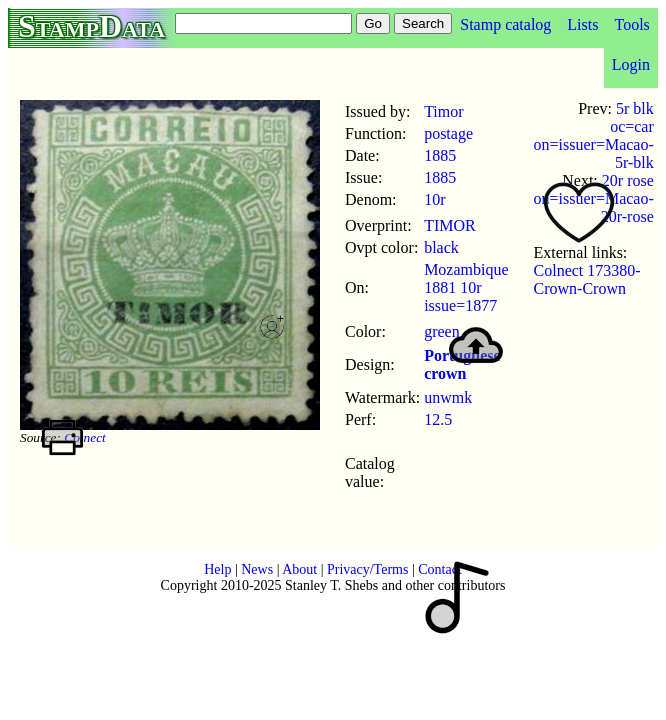 Image resolution: width=666 pixels, height=720 pixels. I want to click on access music or audio player, so click(457, 596).